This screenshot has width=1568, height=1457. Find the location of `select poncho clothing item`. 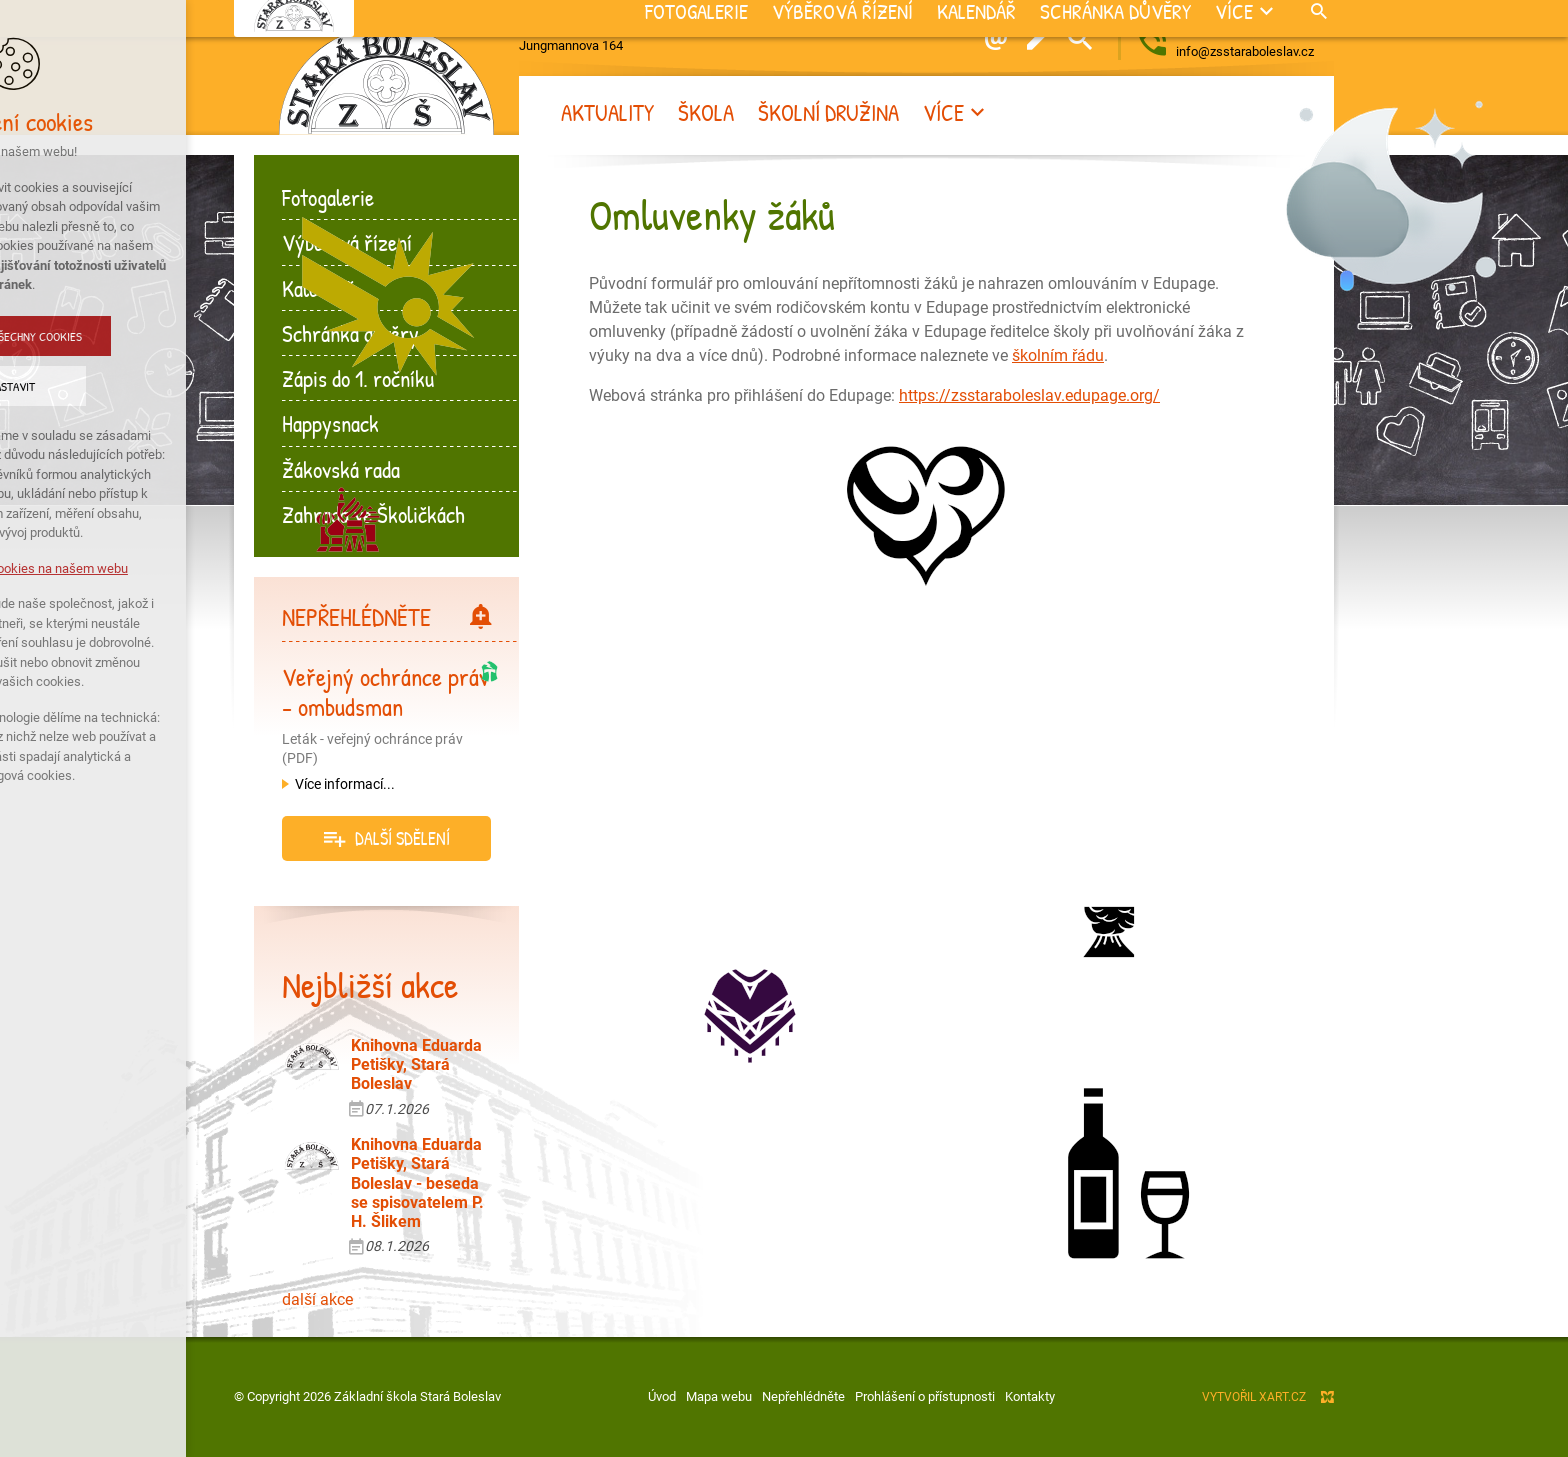

select poncho clothing item is located at coordinates (750, 1016).